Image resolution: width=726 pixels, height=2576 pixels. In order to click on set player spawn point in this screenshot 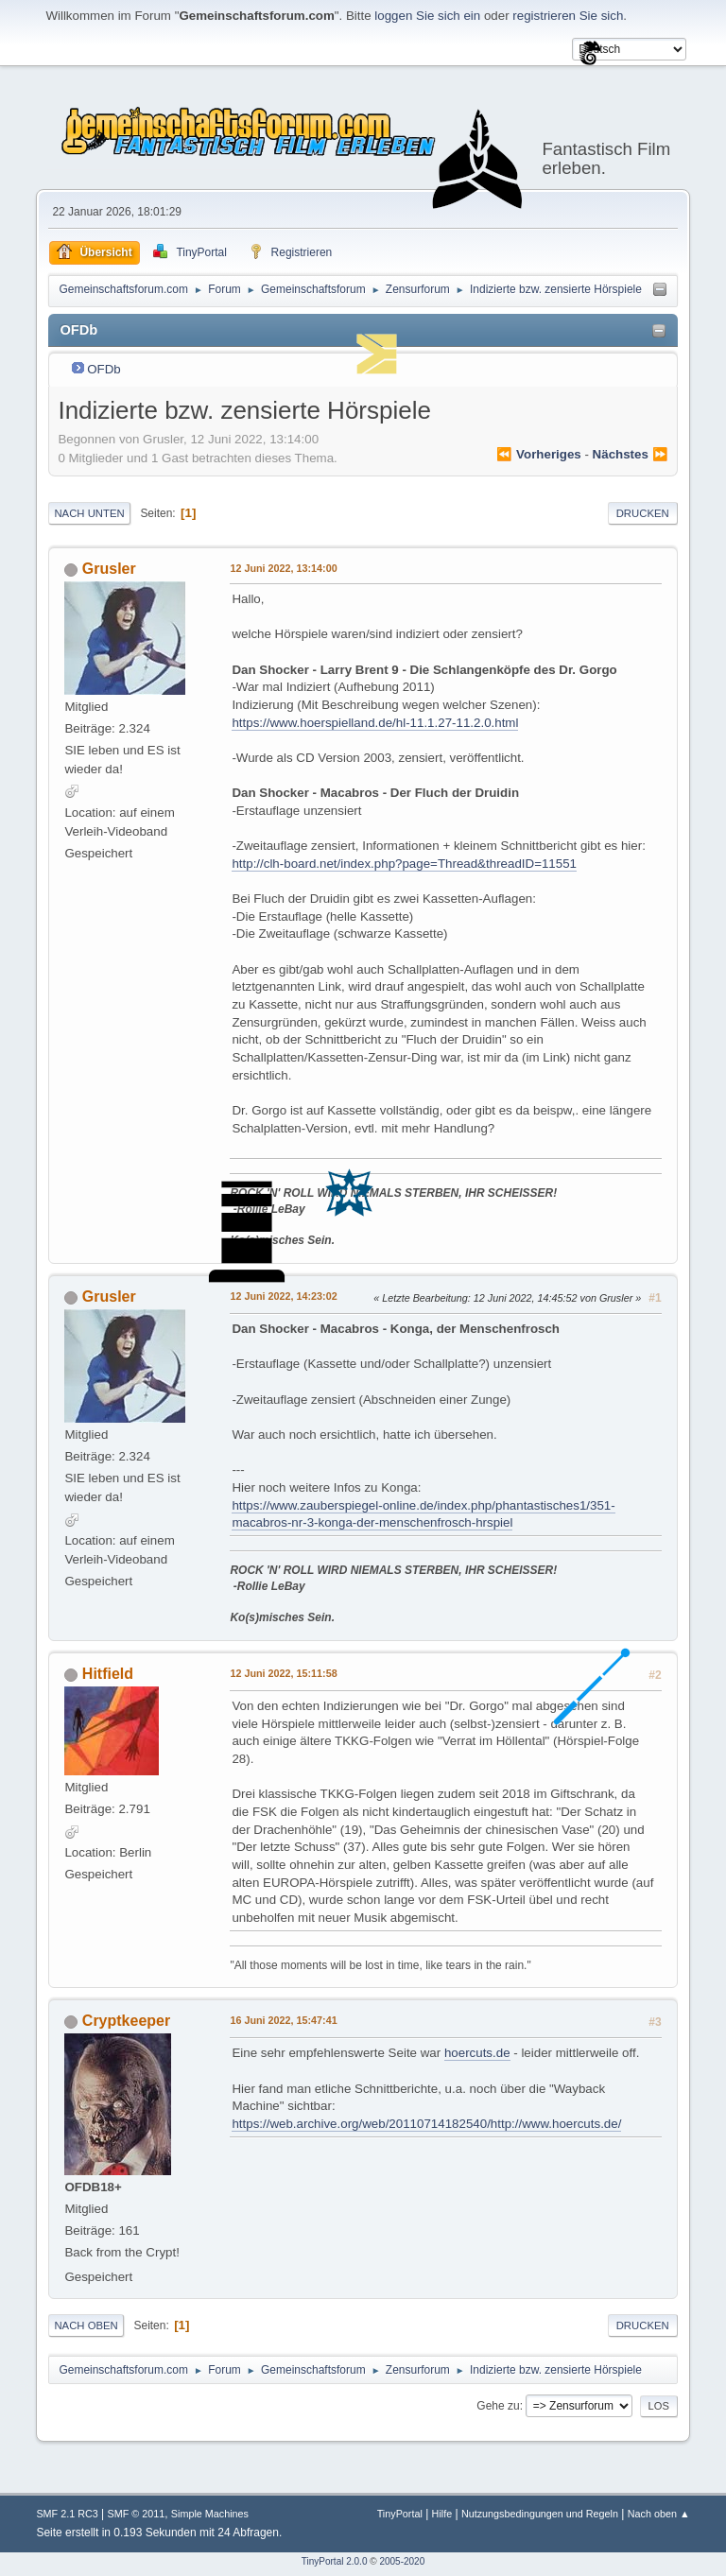, I will do `click(247, 1232)`.